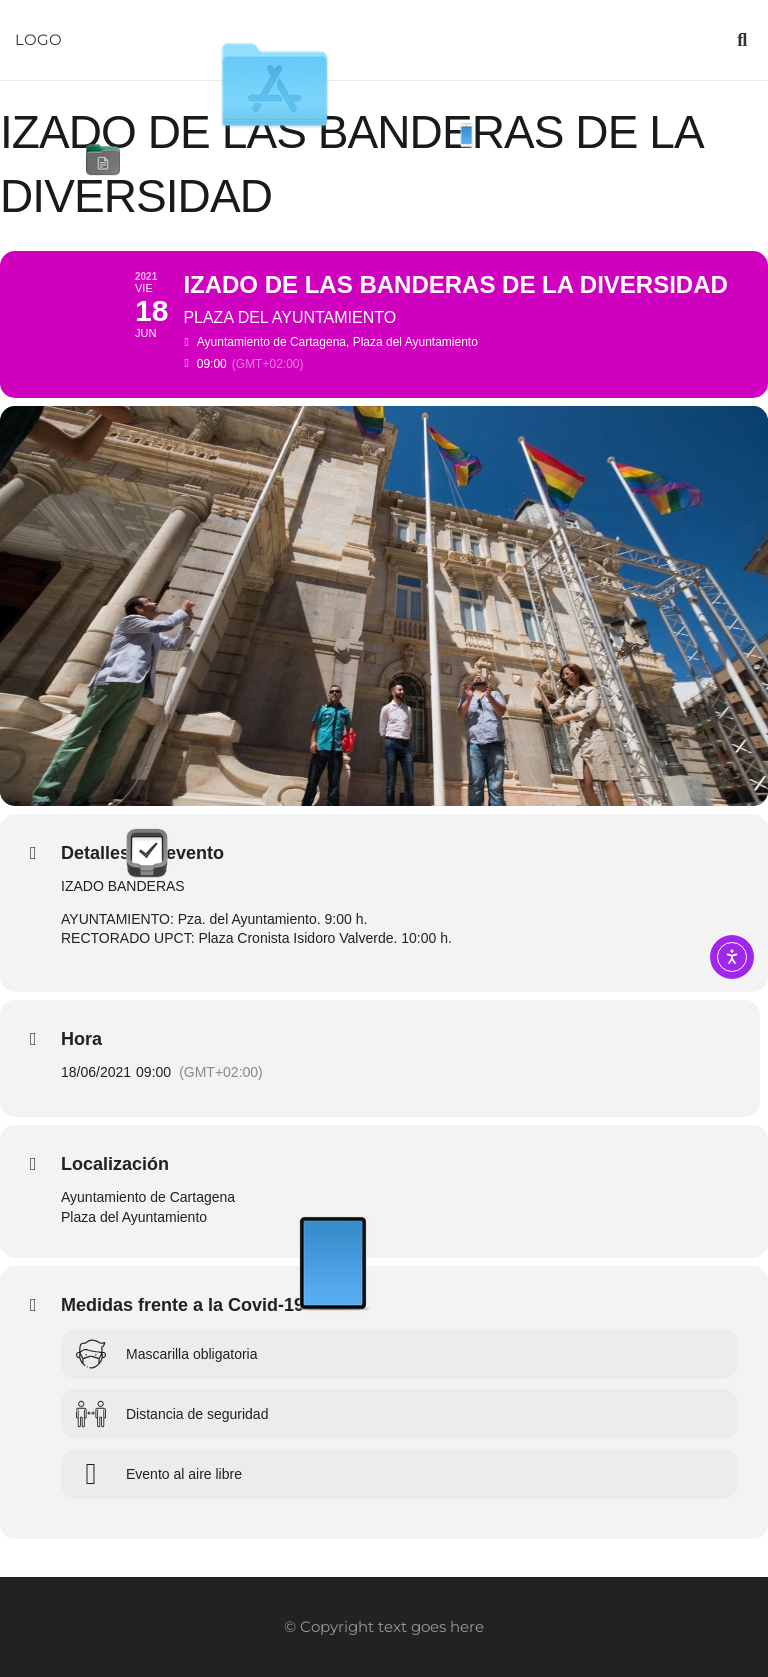  I want to click on open the applications folder, so click(274, 84).